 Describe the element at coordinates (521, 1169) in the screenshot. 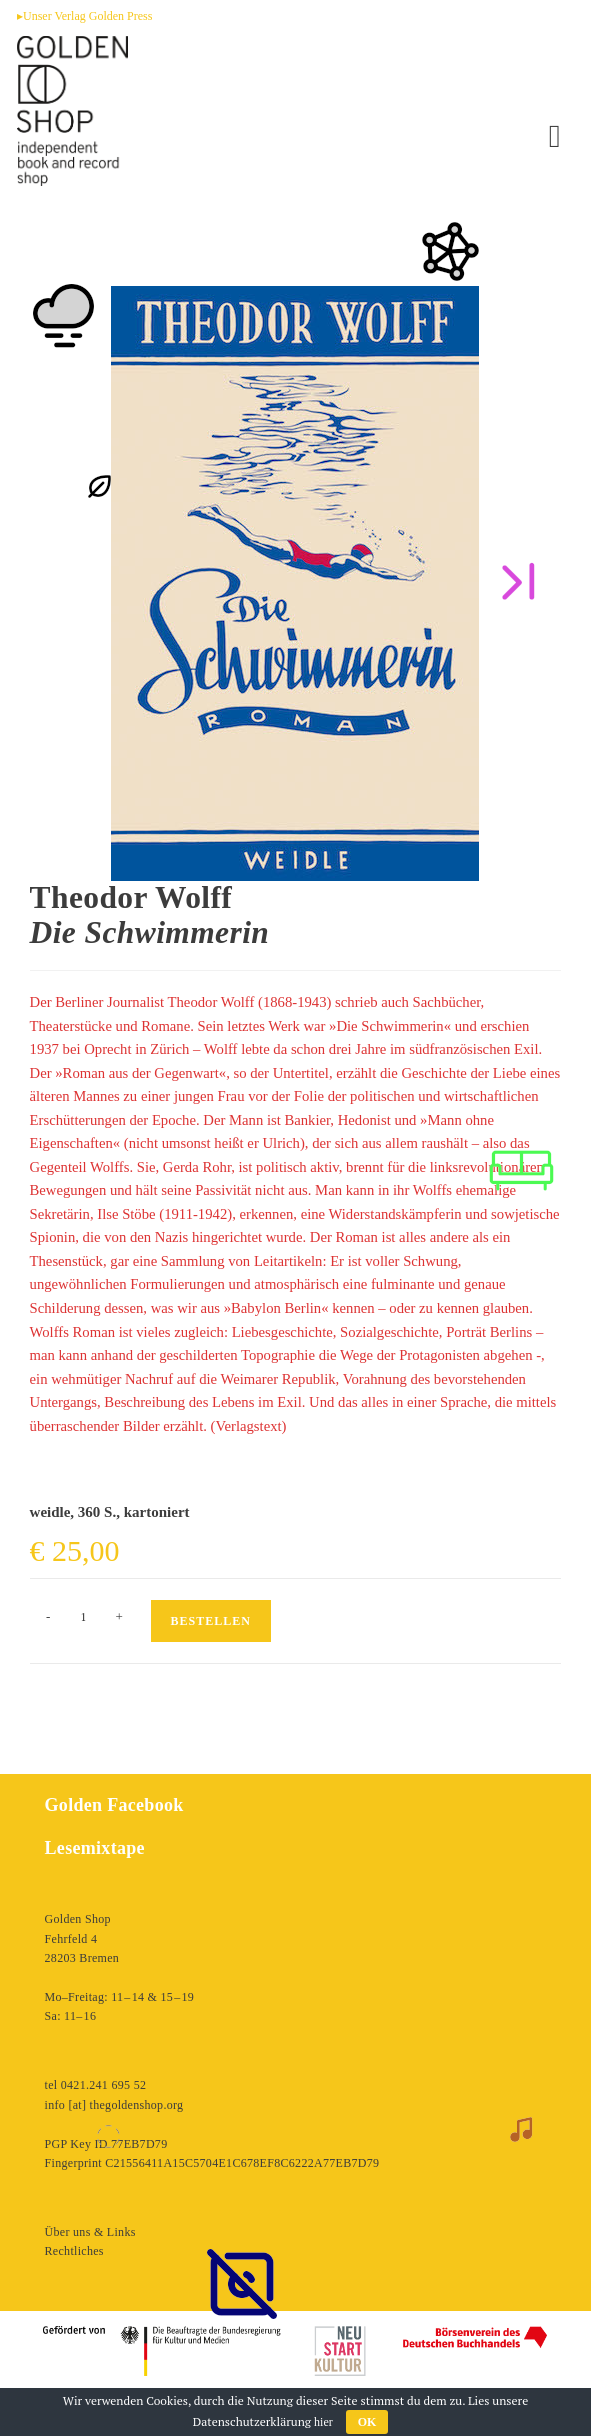

I see `browse furniture or home decor items` at that location.